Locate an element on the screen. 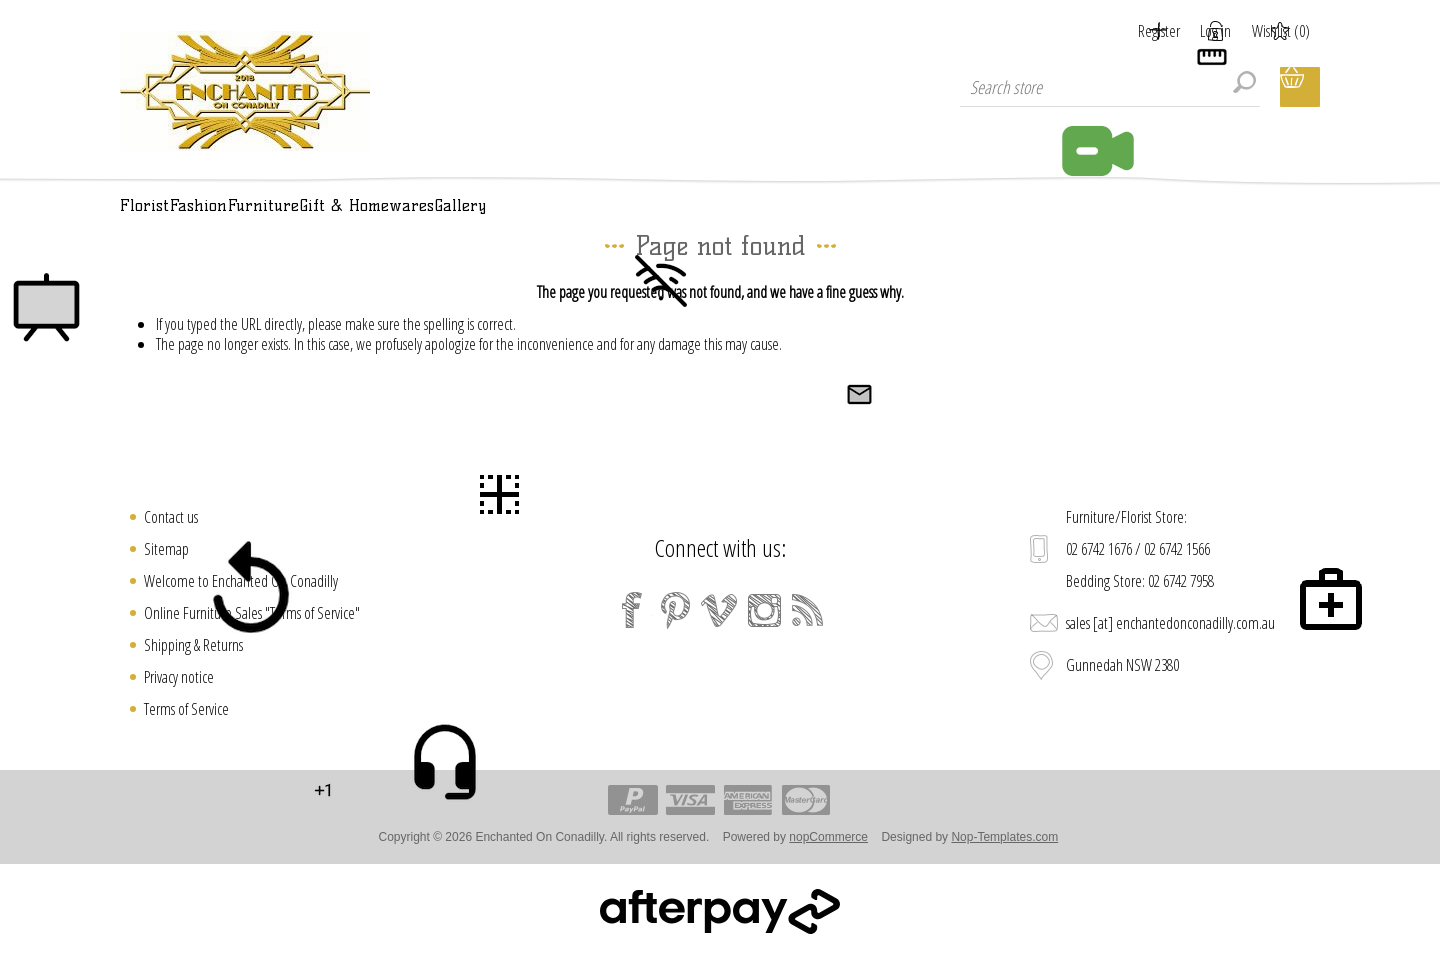  start or view a presentation is located at coordinates (46, 308).